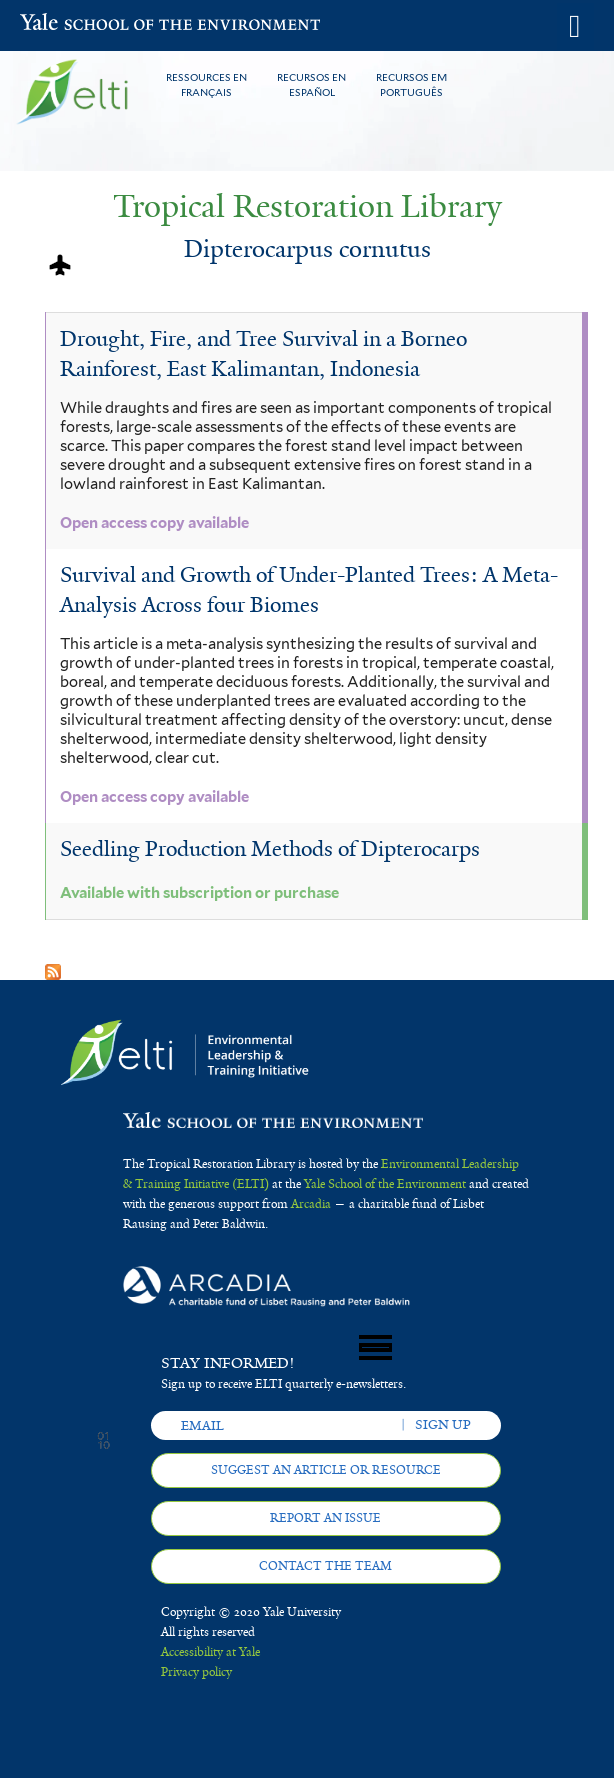 Image resolution: width=614 pixels, height=1778 pixels. Describe the element at coordinates (375, 1346) in the screenshot. I see `switch to day view in calendar` at that location.